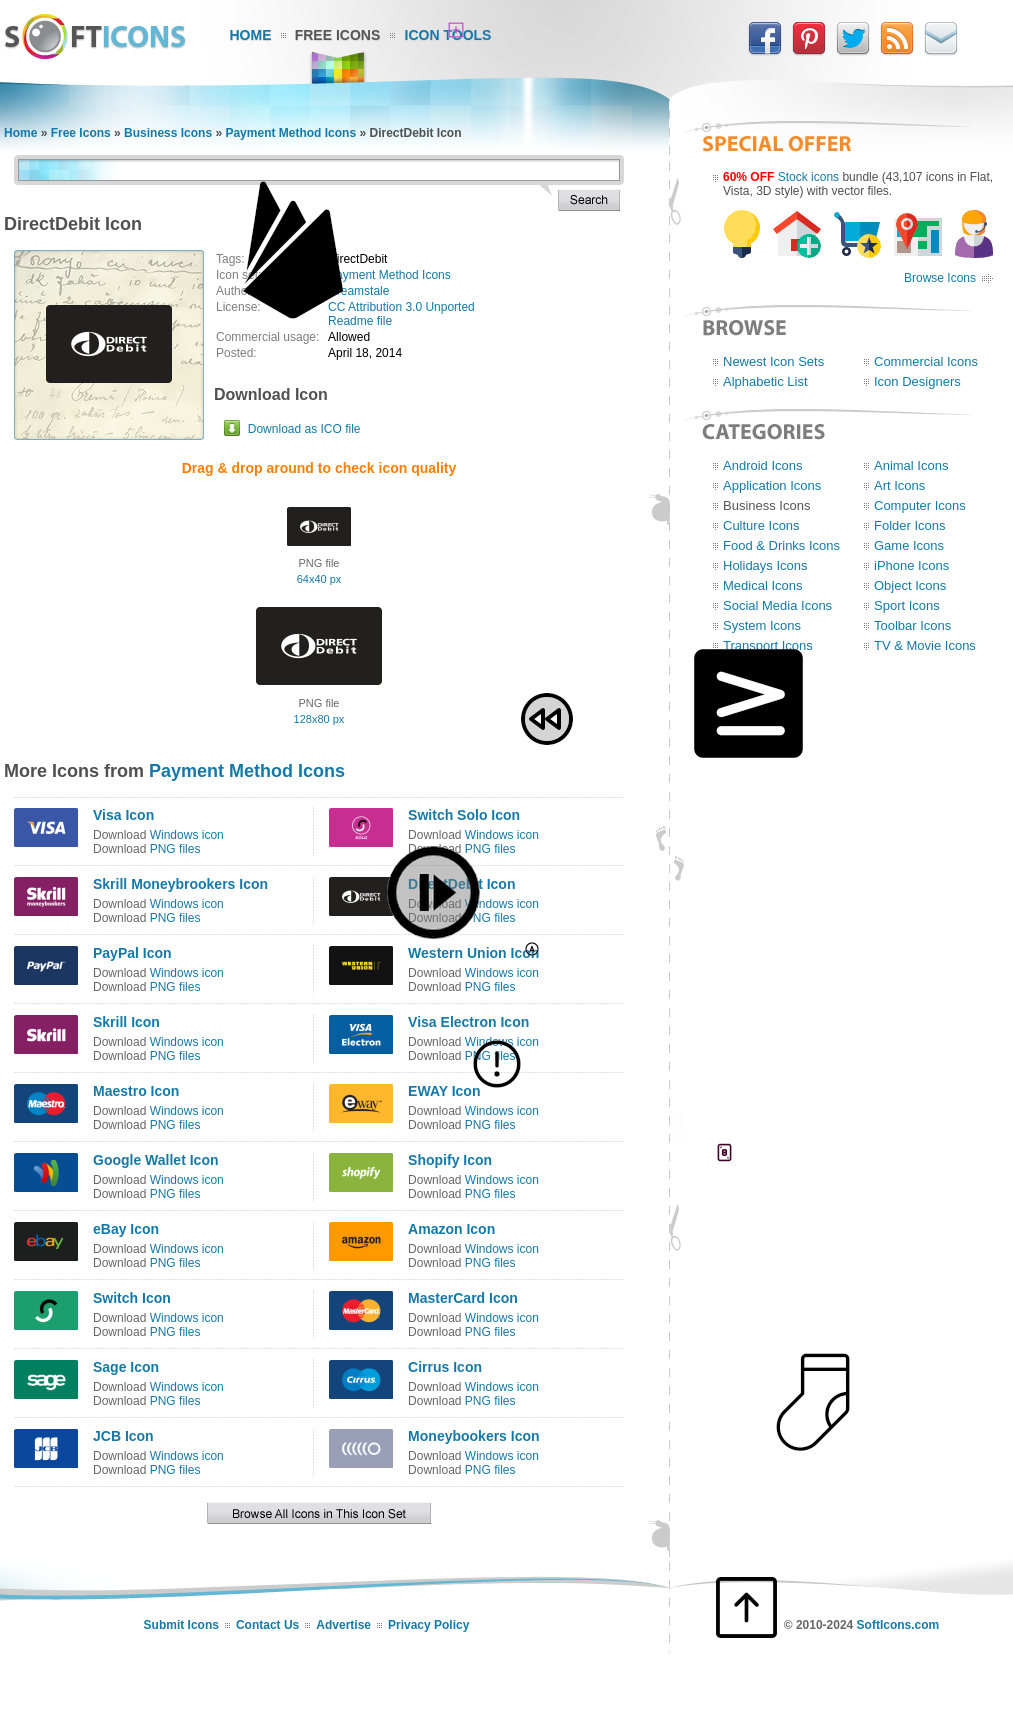  What do you see at coordinates (748, 703) in the screenshot?
I see `greater than or equal to mathematical operator` at bounding box center [748, 703].